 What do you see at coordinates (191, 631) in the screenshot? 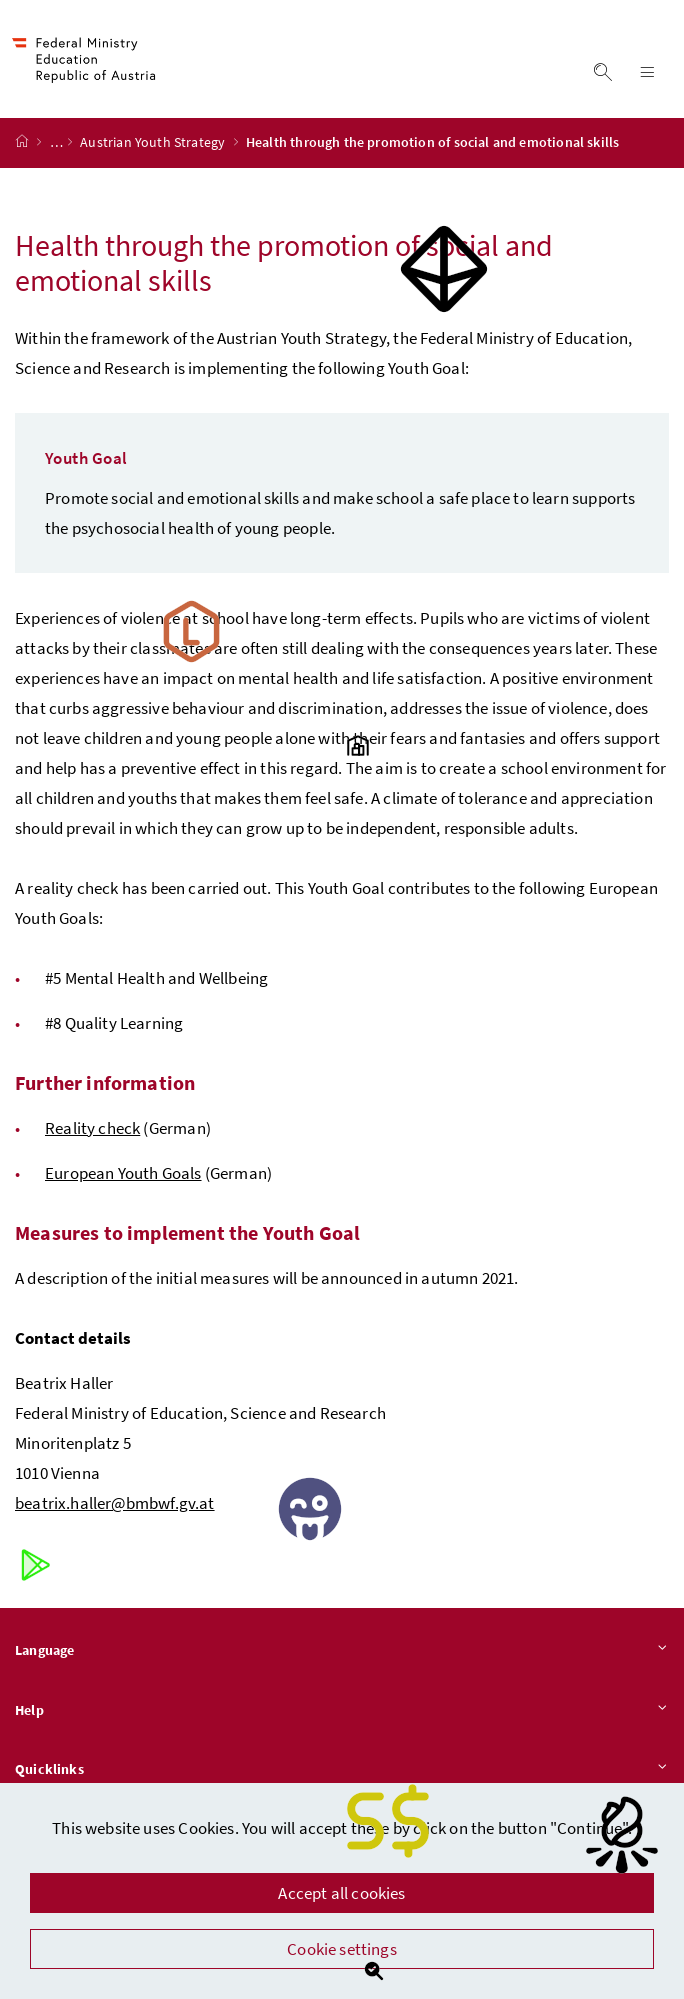
I see `indicates a "large" size option` at bounding box center [191, 631].